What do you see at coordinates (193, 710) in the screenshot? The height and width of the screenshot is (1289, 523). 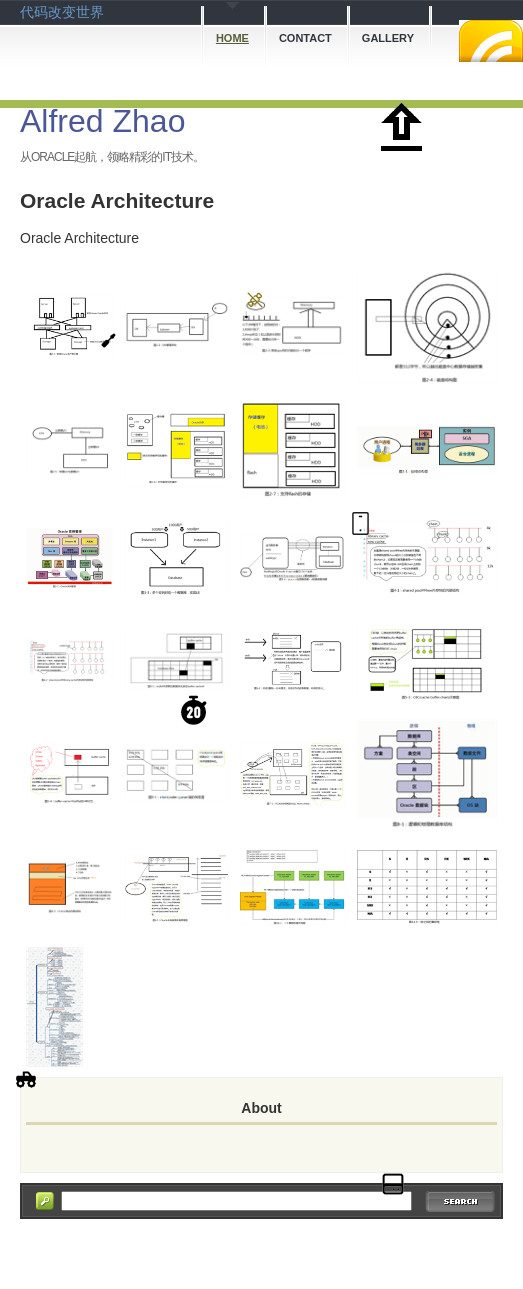 I see `set a 20-second timer` at bounding box center [193, 710].